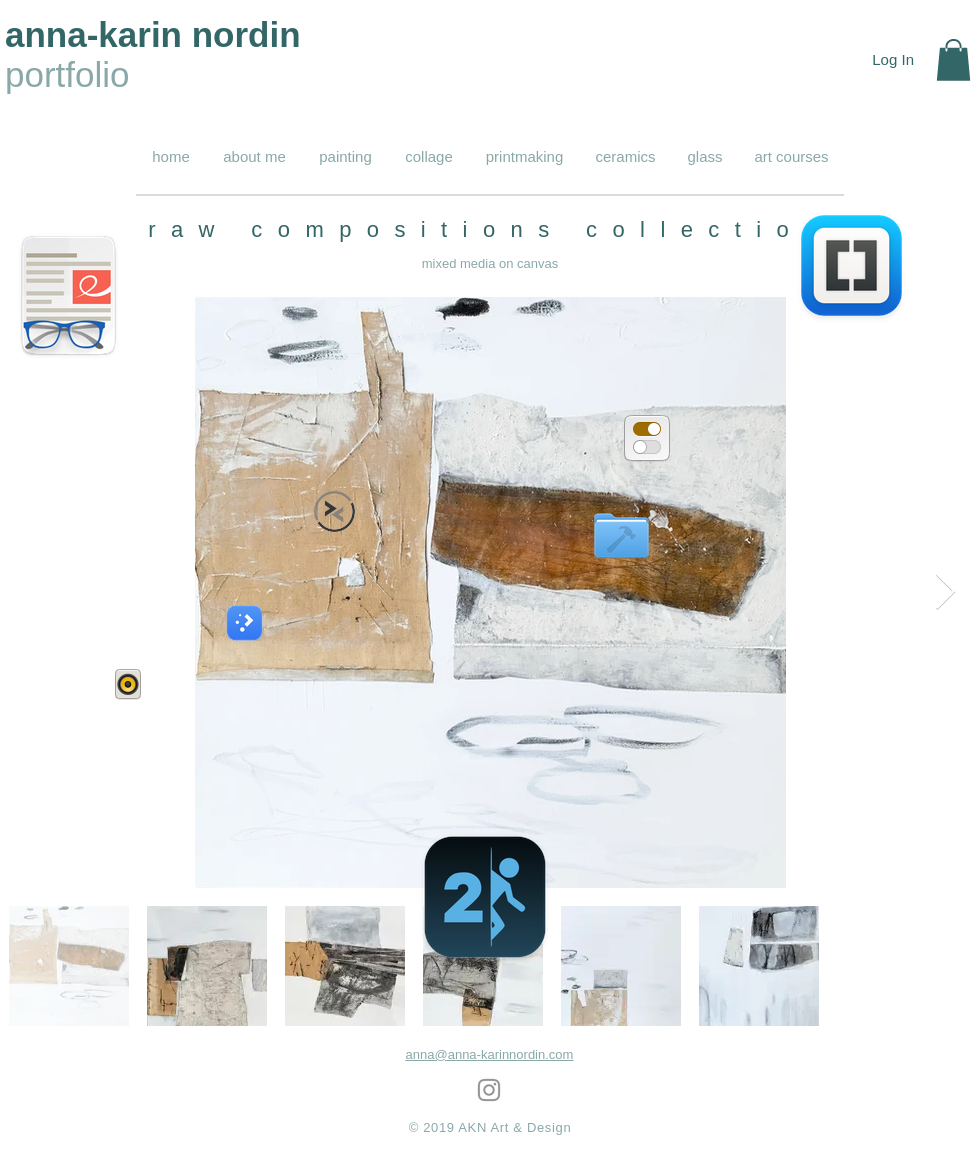 The height and width of the screenshot is (1149, 980). Describe the element at coordinates (621, 535) in the screenshot. I see `open the utilities folder` at that location.